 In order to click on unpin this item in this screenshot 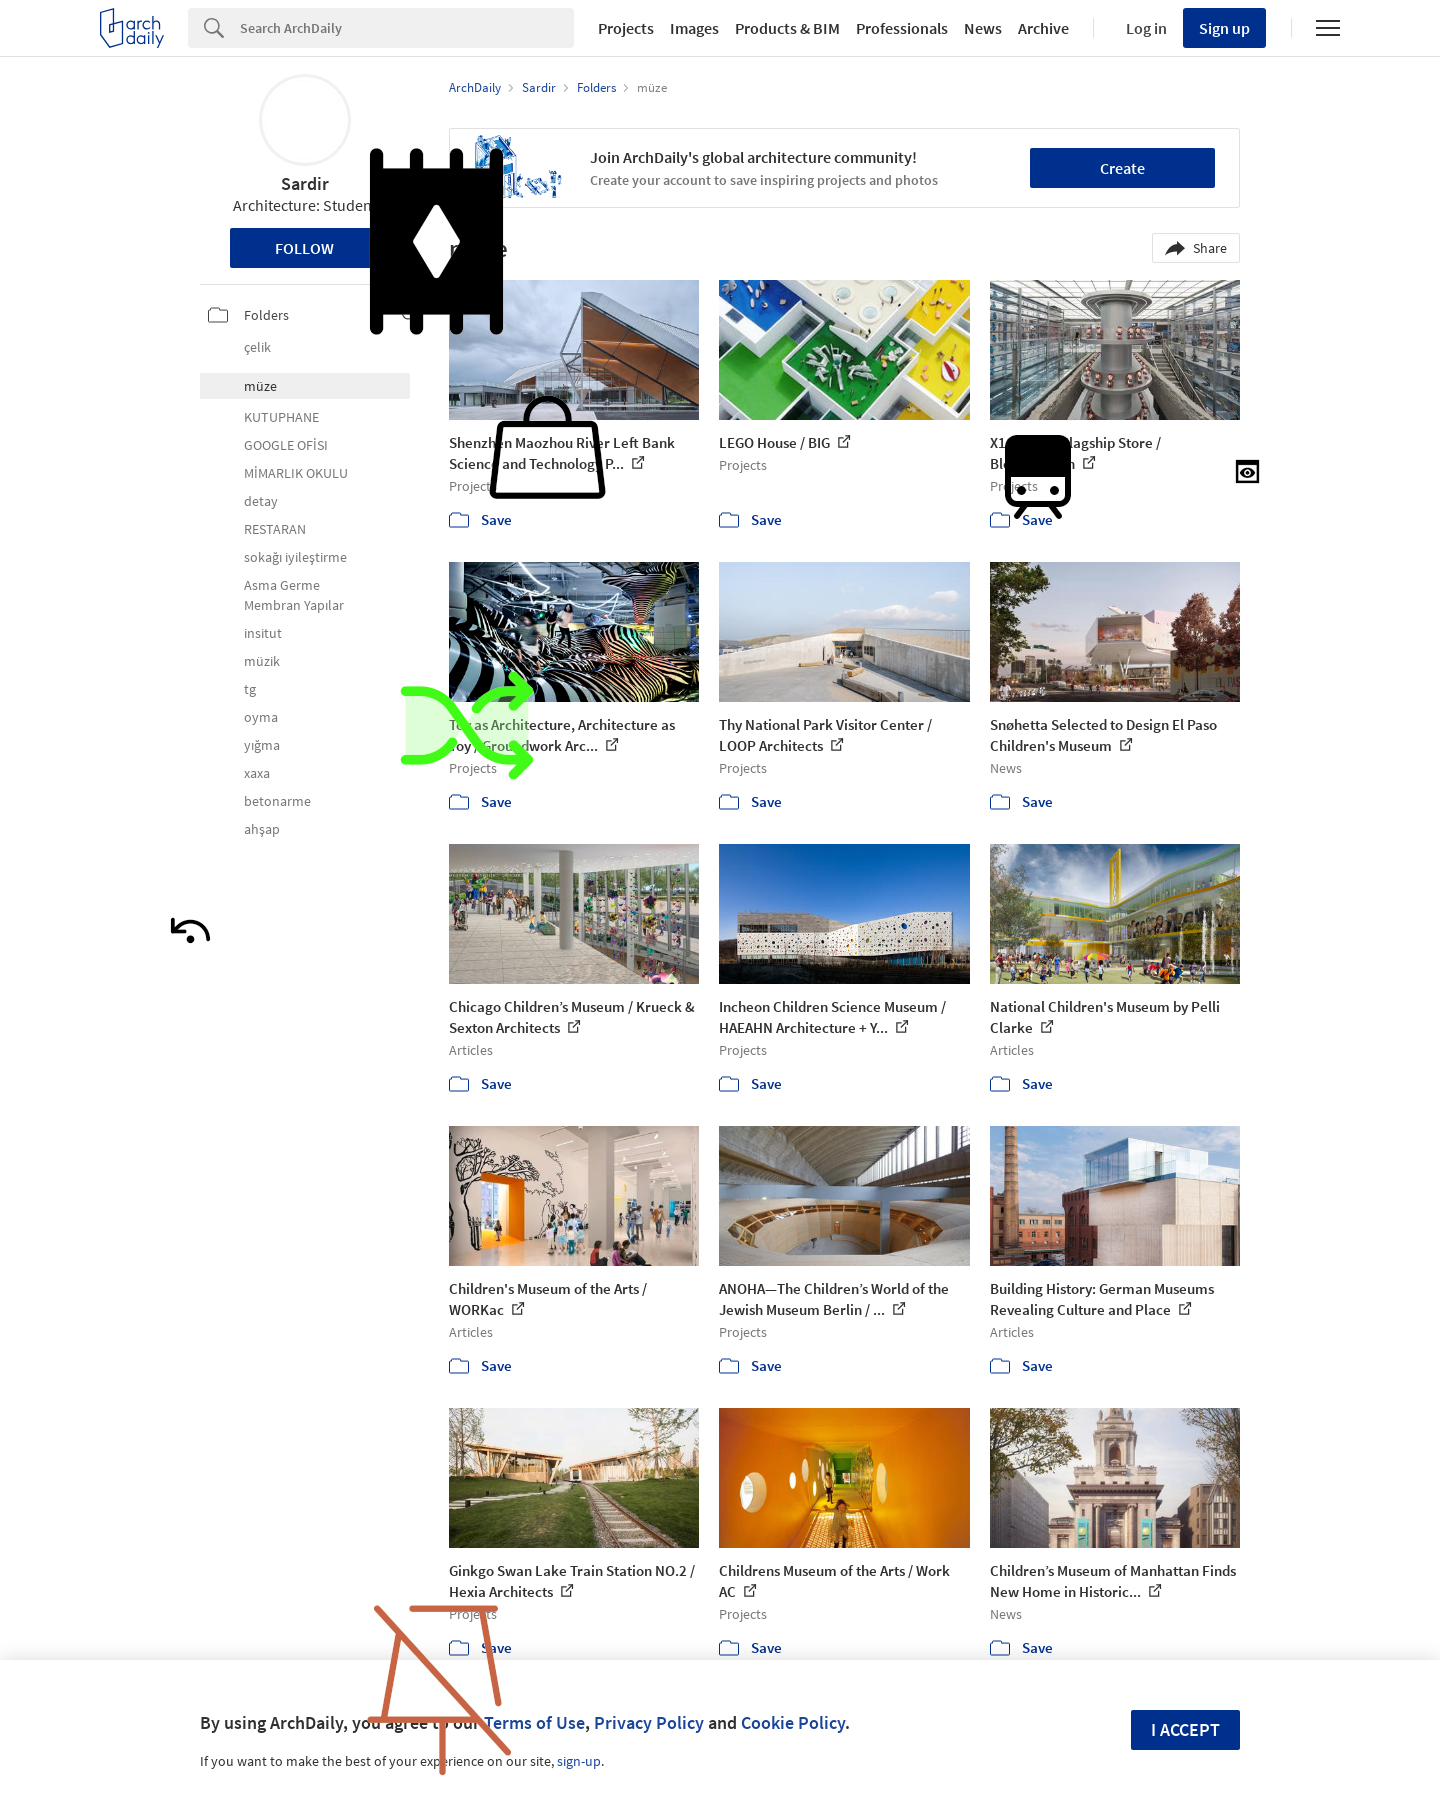, I will do `click(442, 1680)`.